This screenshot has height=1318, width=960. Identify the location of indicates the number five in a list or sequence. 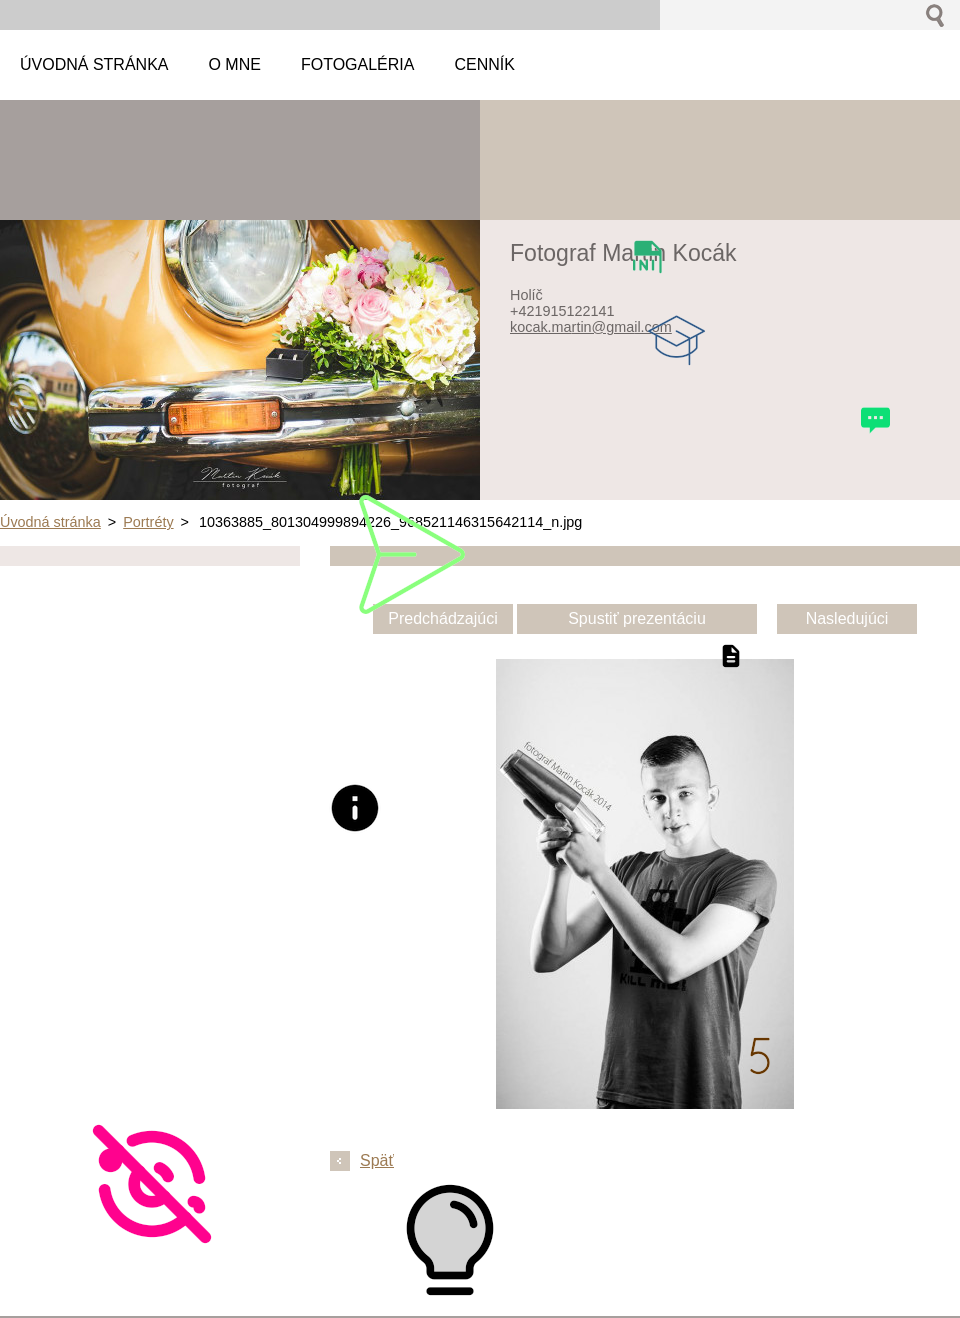
(760, 1056).